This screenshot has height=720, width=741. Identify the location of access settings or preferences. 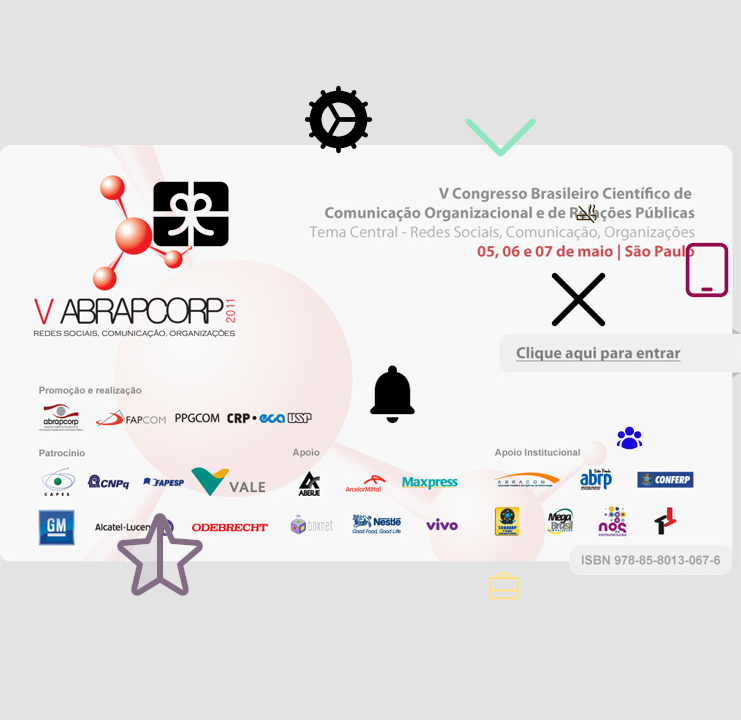
(338, 119).